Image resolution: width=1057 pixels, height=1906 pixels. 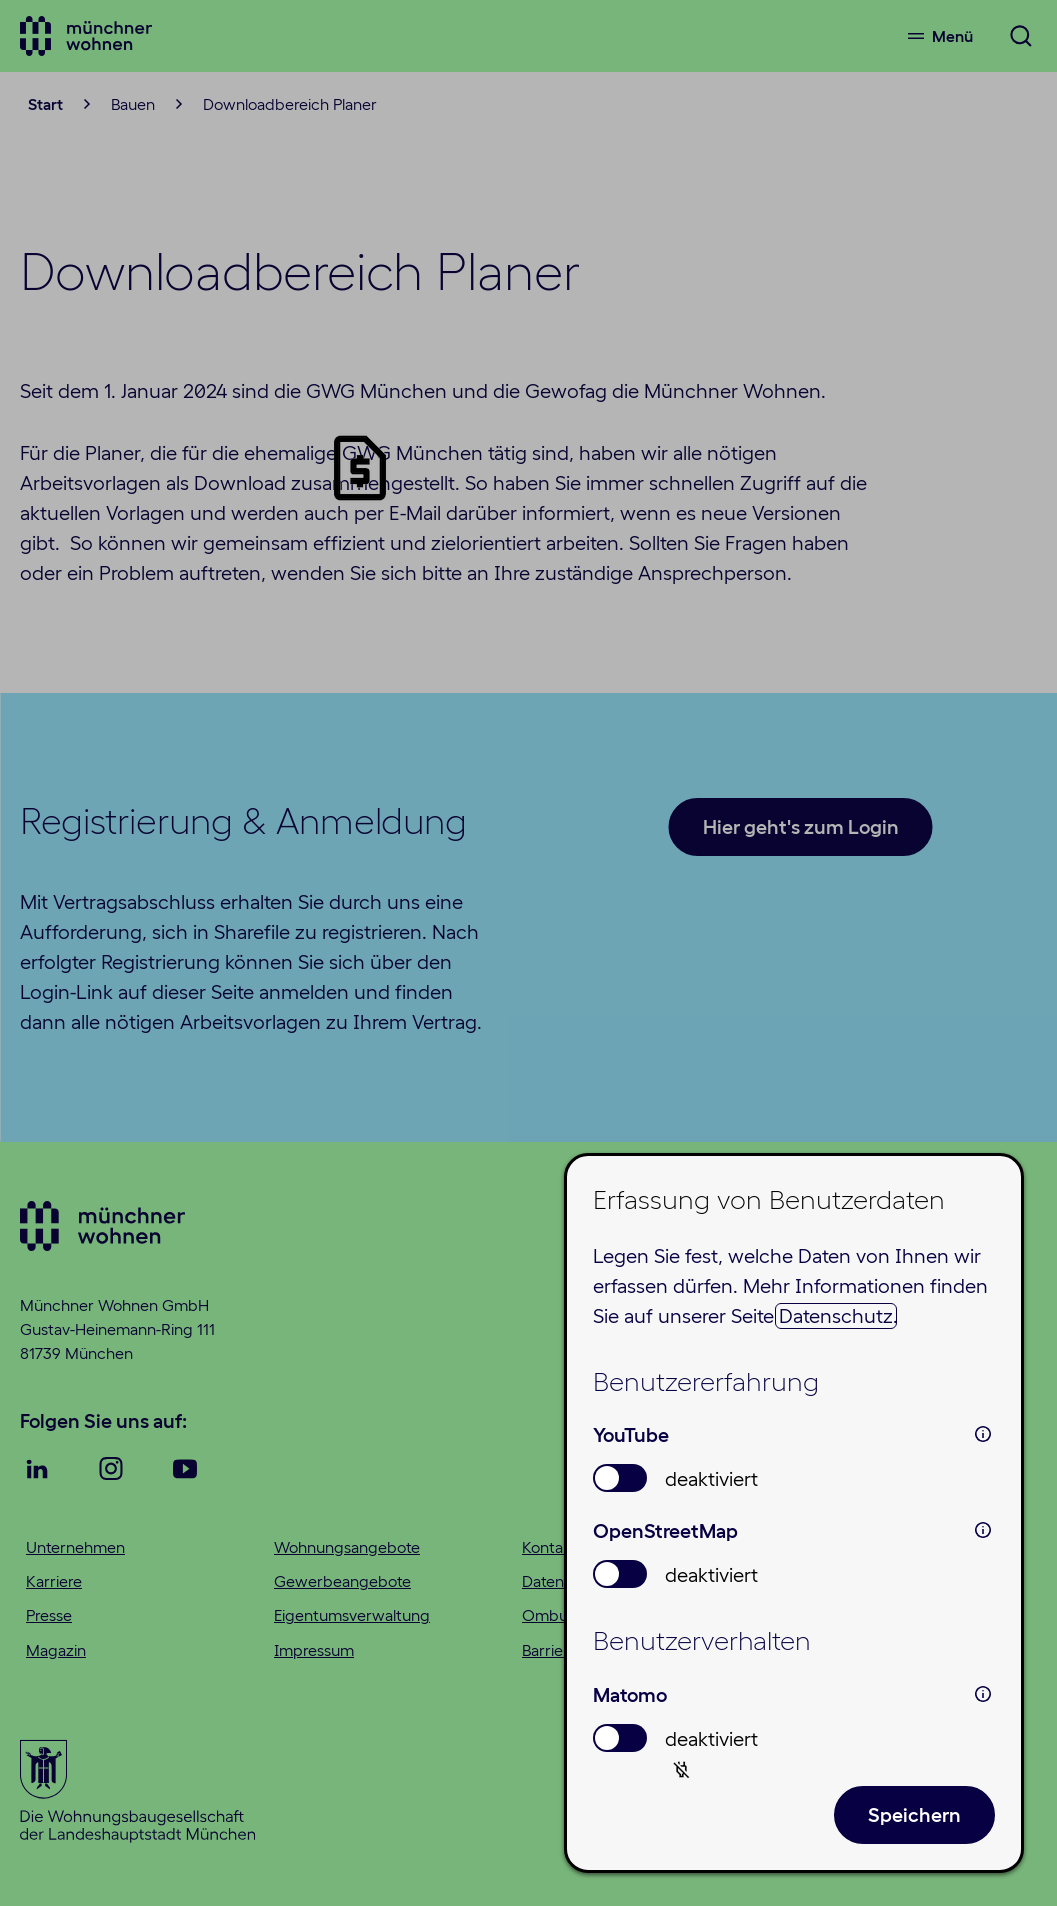 What do you see at coordinates (681, 1769) in the screenshot?
I see `power is currently off or disconnected` at bounding box center [681, 1769].